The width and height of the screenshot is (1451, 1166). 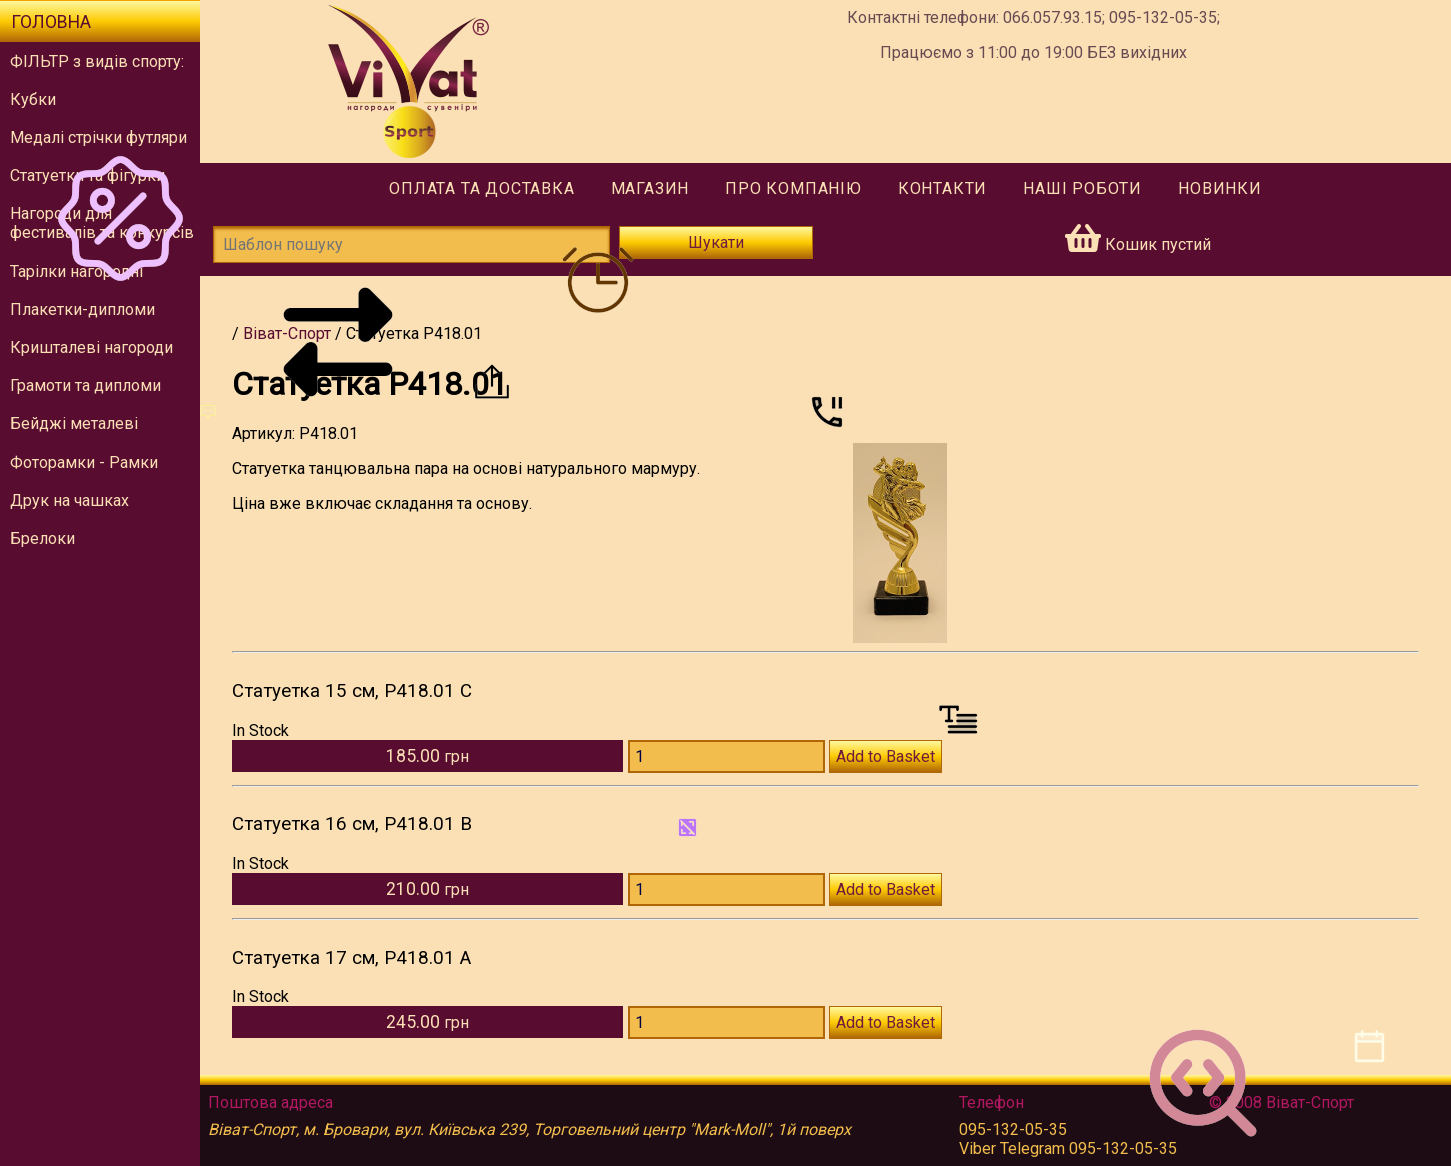 I want to click on search through code or source files, so click(x=1203, y=1083).